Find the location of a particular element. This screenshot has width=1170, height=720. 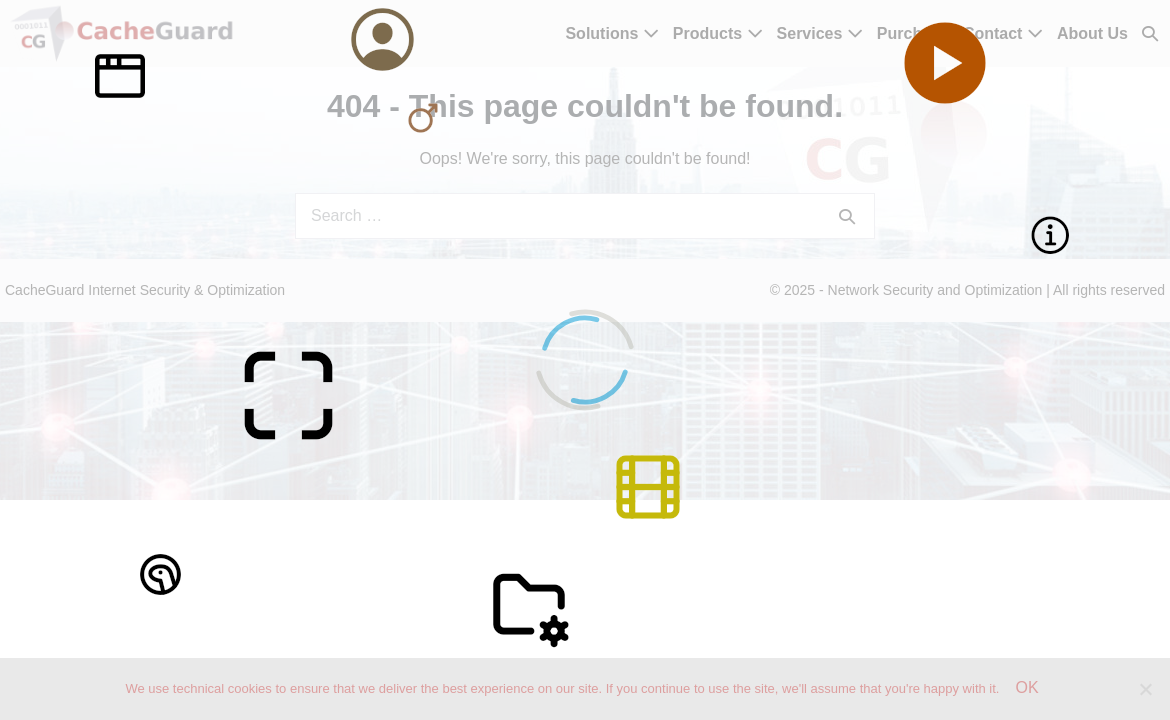

select male gender option is located at coordinates (423, 118).